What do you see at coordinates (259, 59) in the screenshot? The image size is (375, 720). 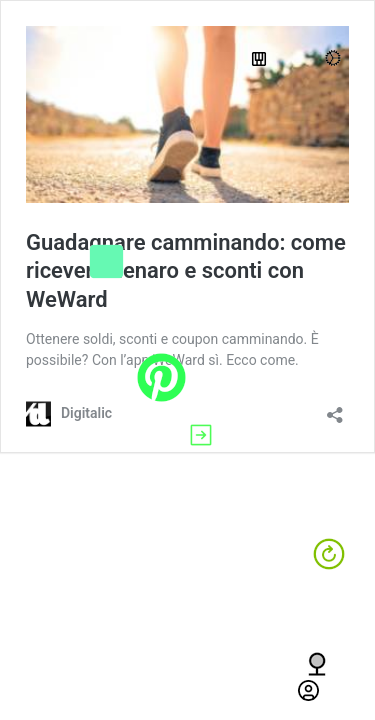 I see `open music or piano app` at bounding box center [259, 59].